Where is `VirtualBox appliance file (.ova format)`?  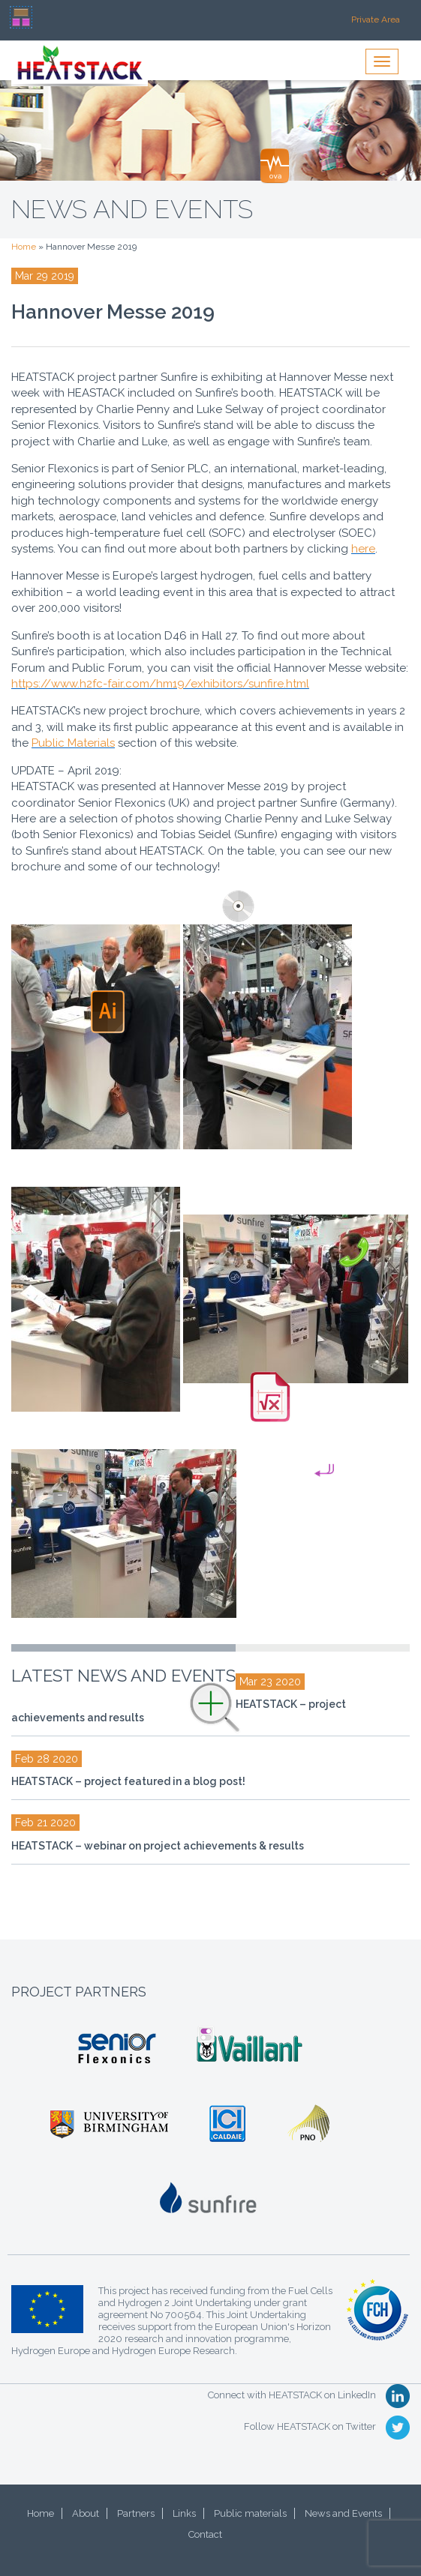
VirtualBox appliance file (.ova format) is located at coordinates (275, 166).